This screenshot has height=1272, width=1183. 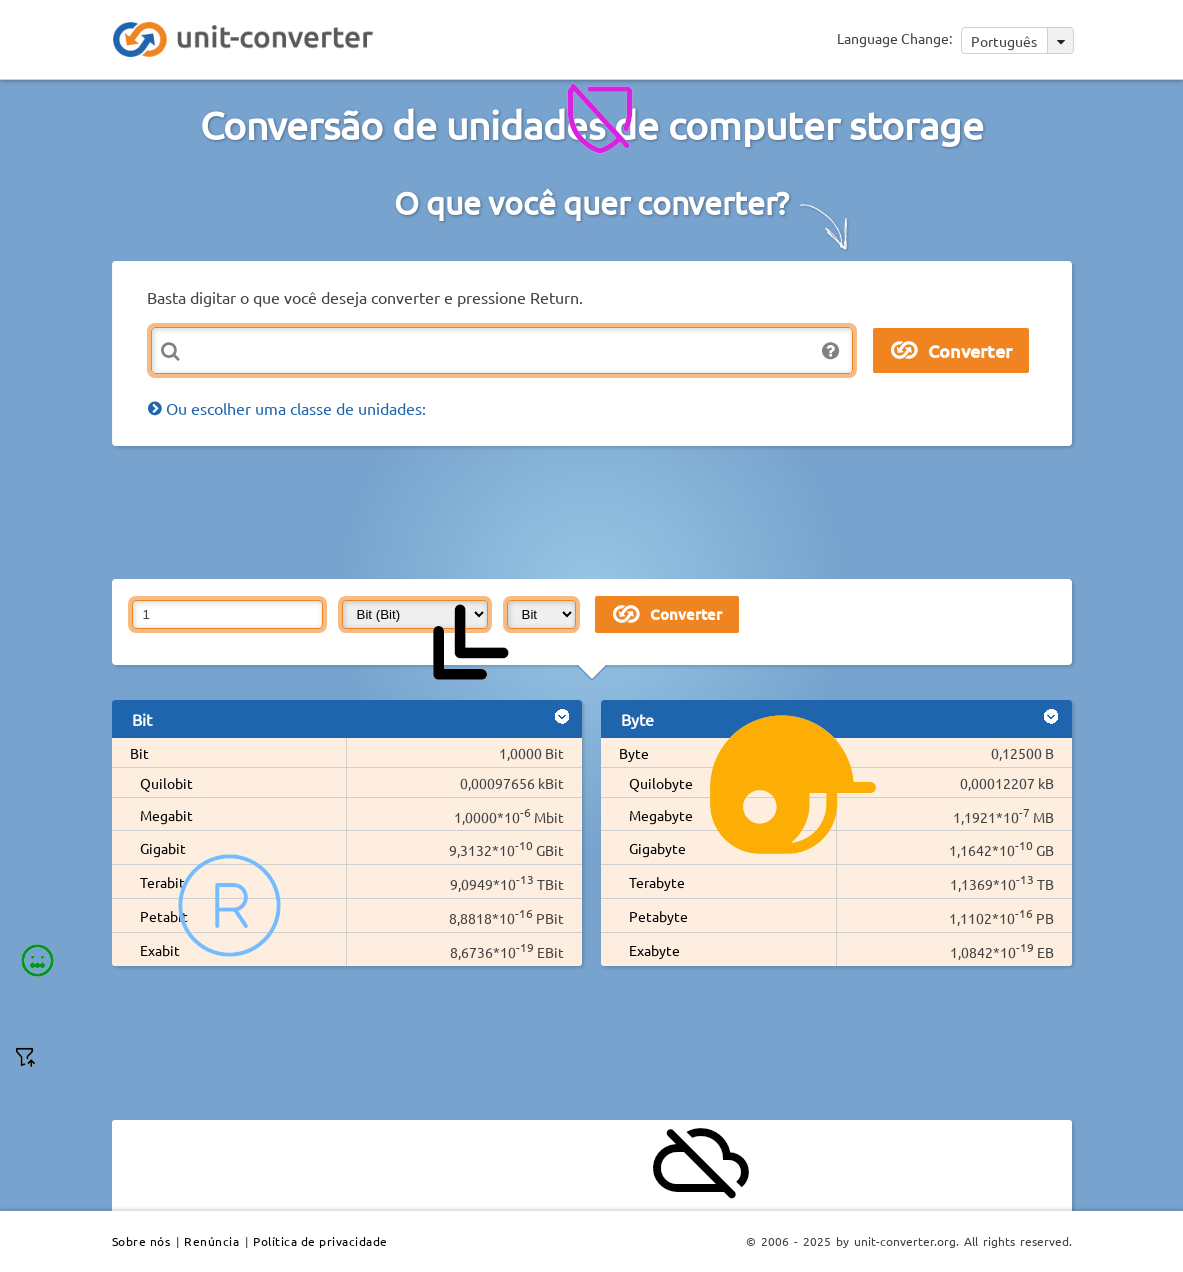 What do you see at coordinates (787, 787) in the screenshot?
I see `view baseball or sports equipment` at bounding box center [787, 787].